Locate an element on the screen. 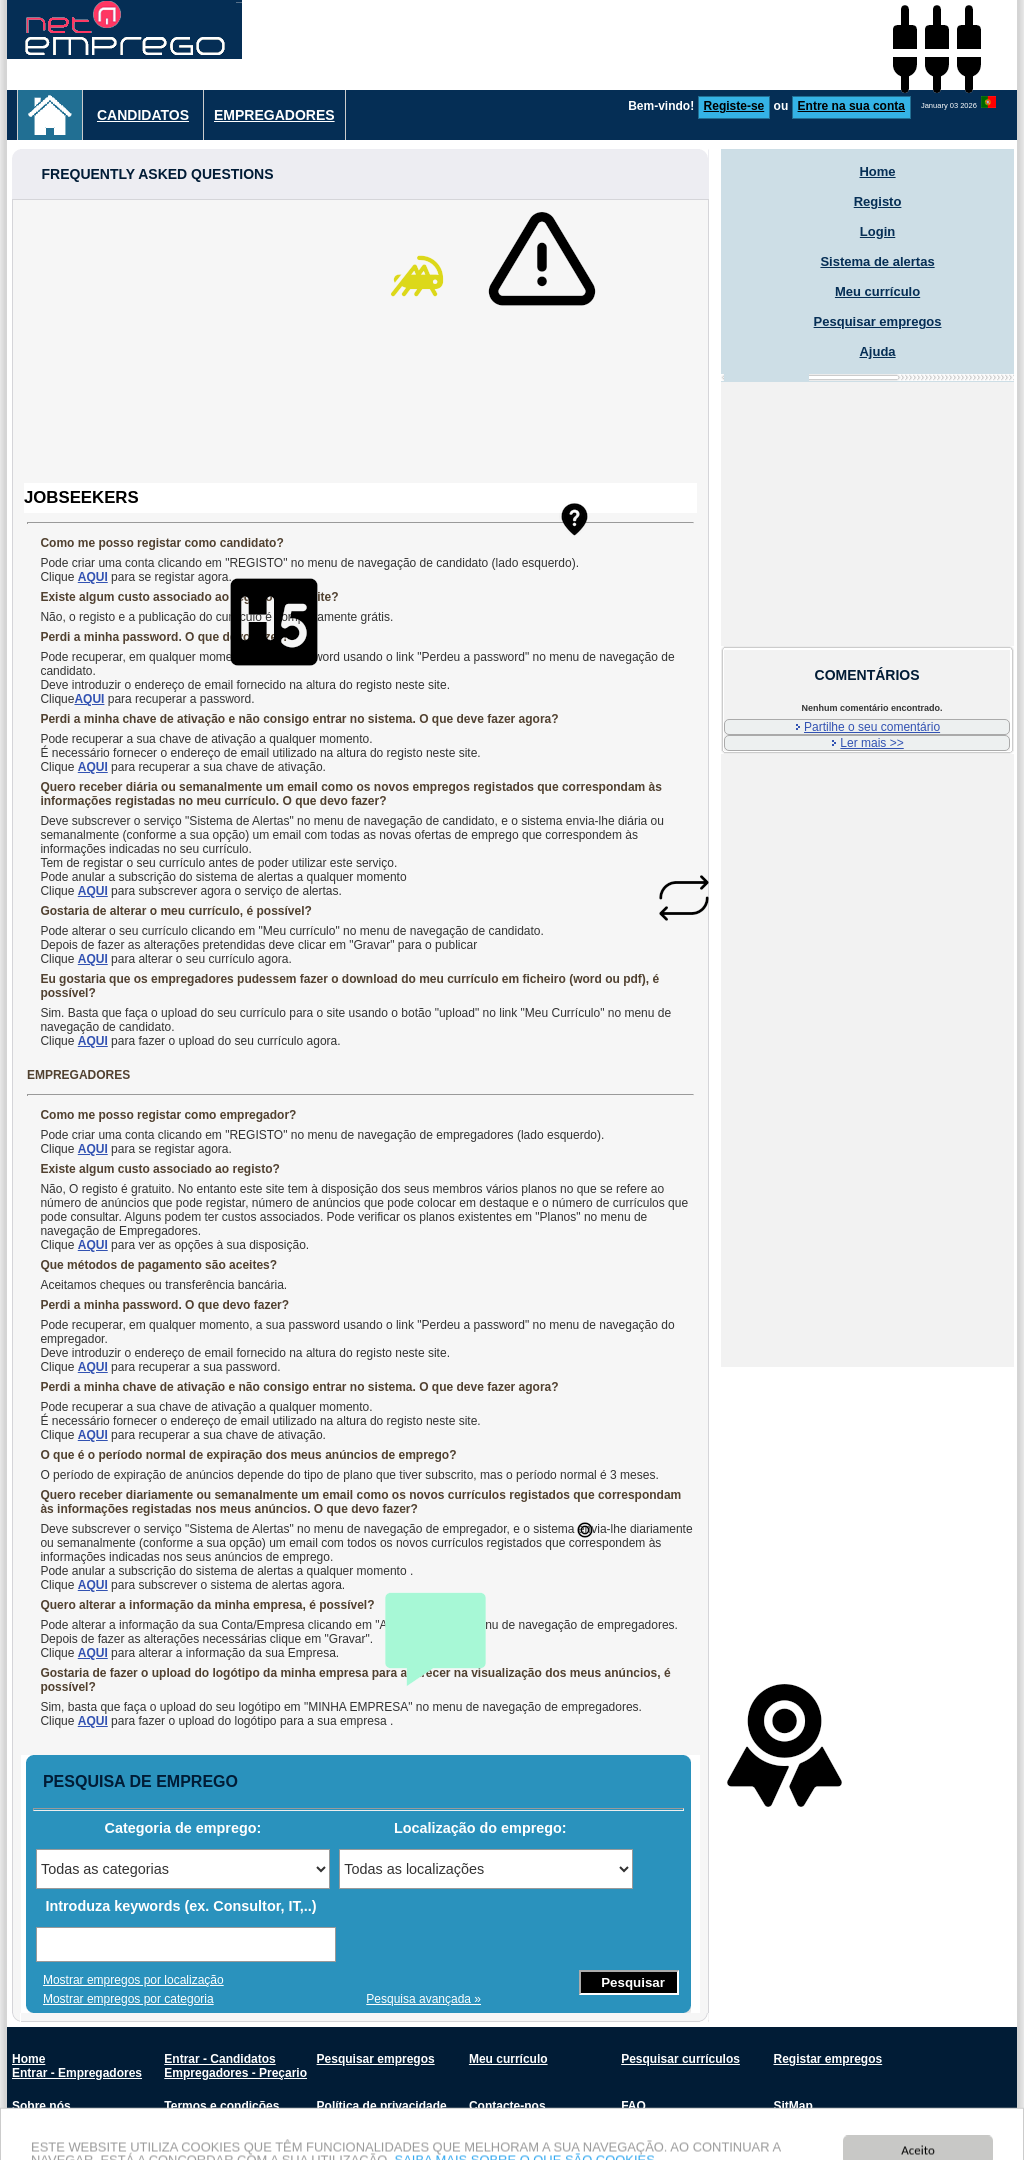 This screenshot has width=1024, height=2160. start recording audio or video is located at coordinates (585, 1530).